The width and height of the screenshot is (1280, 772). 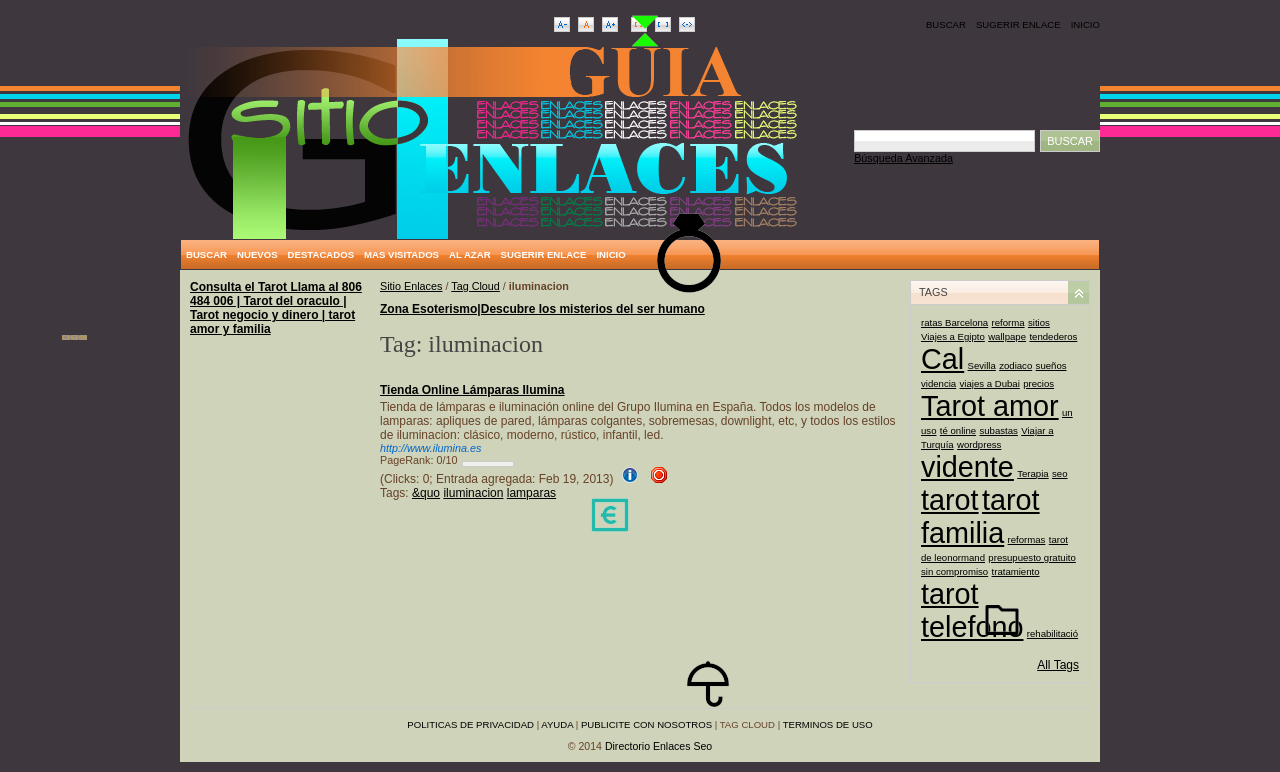 I want to click on RTL media company logo, so click(x=74, y=337).